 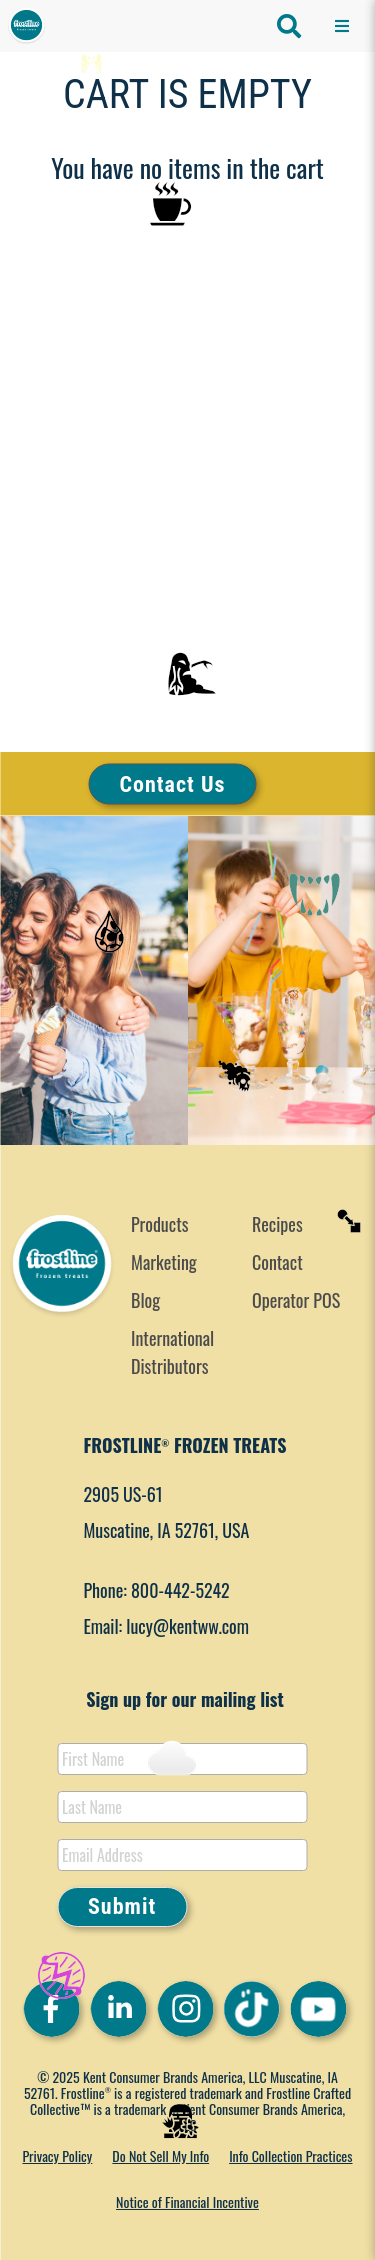 What do you see at coordinates (109, 930) in the screenshot?
I see `activate crystallization ability or spell` at bounding box center [109, 930].